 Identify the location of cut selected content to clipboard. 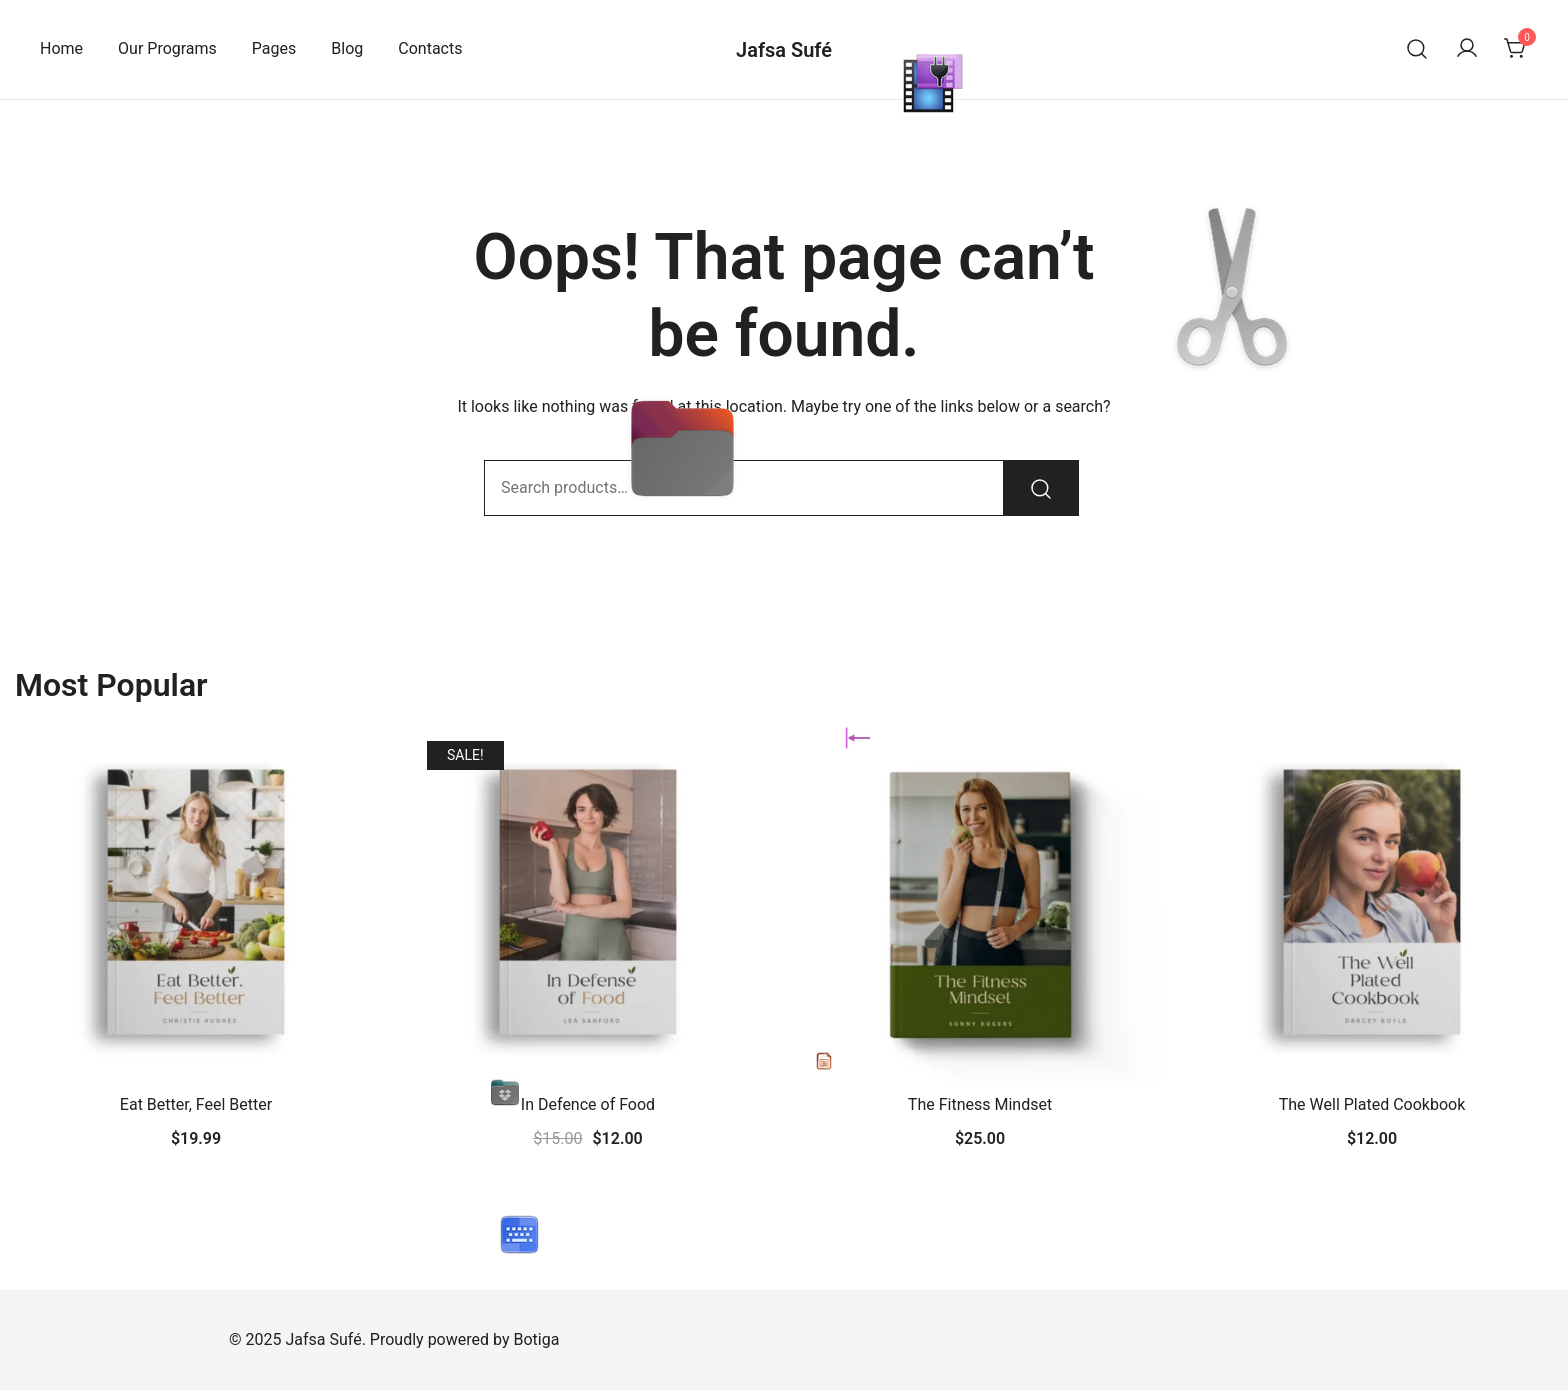
(1232, 287).